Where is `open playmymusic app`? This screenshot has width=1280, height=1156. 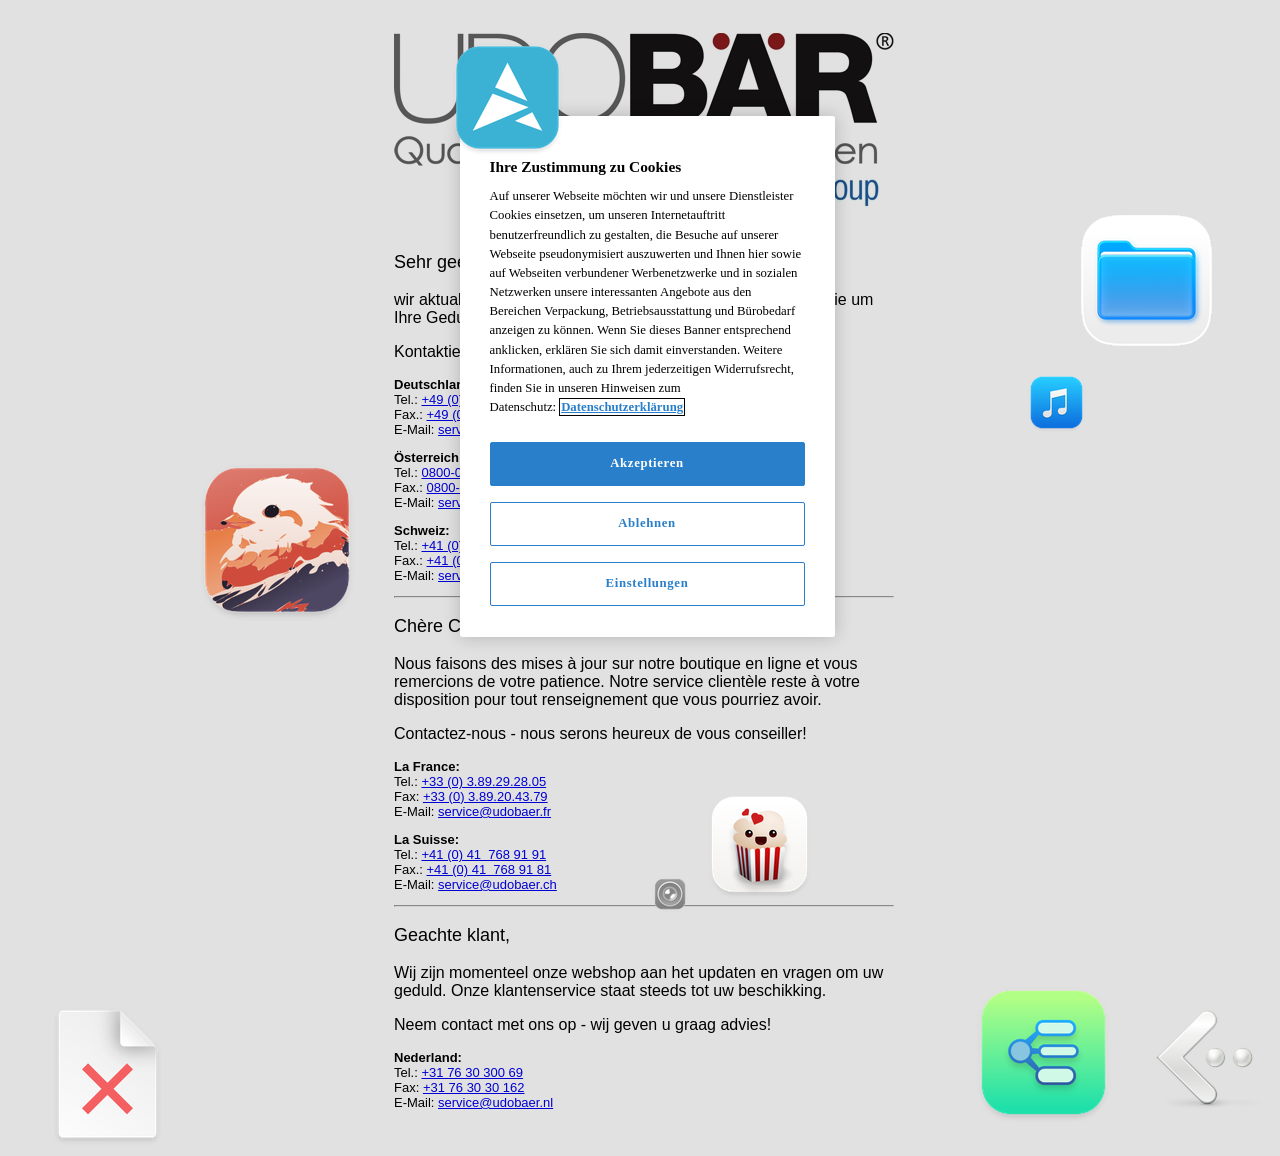 open playmymusic app is located at coordinates (1056, 402).